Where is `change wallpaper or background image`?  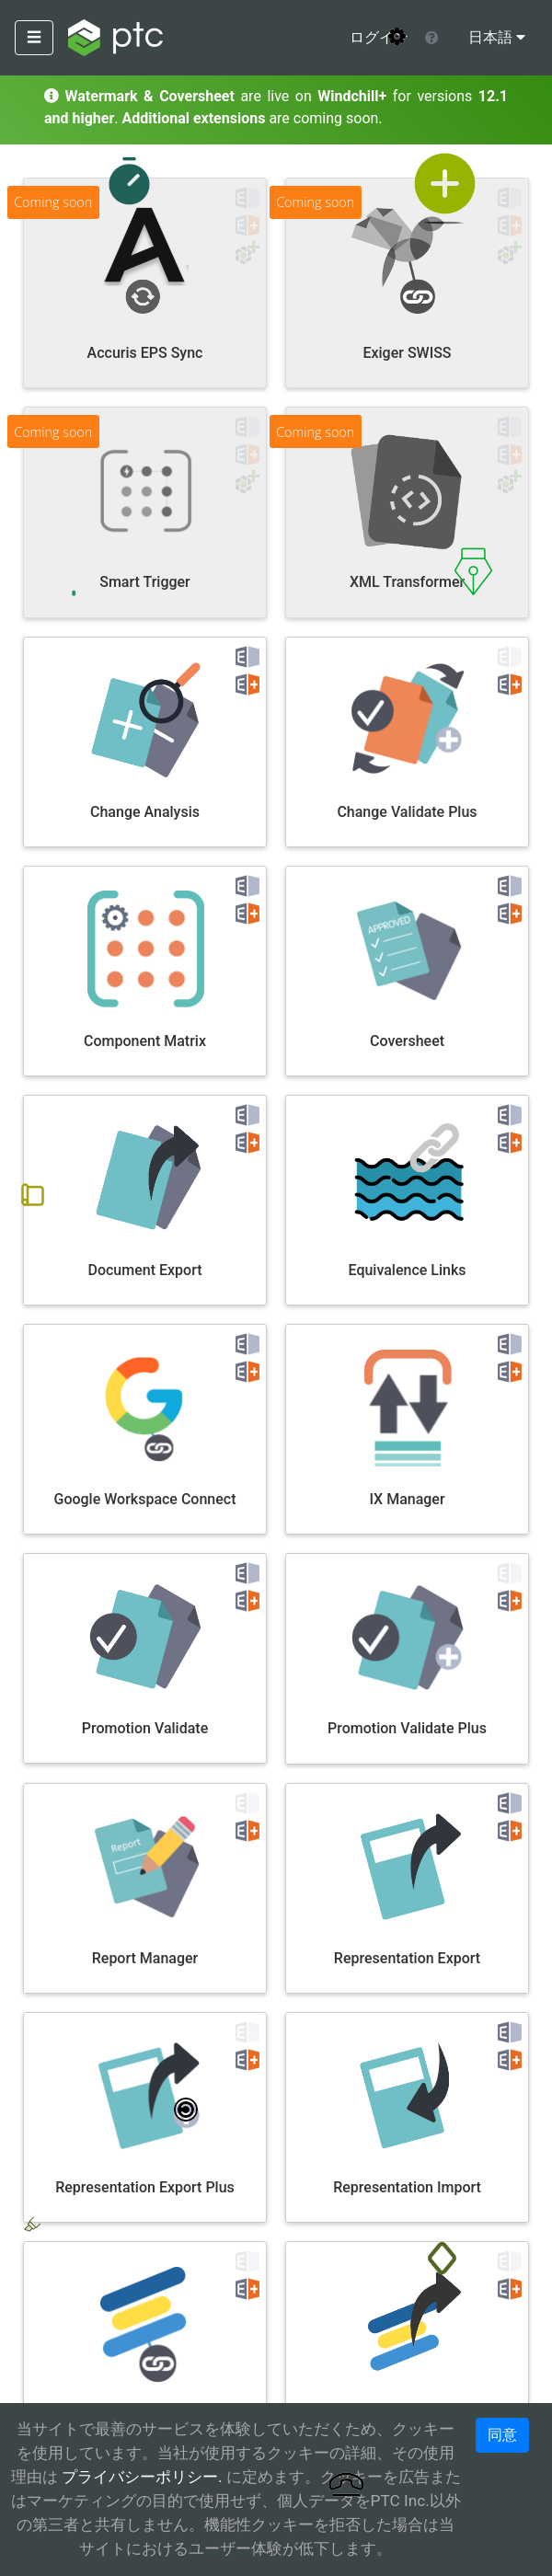 change wallpaper or background image is located at coordinates (32, 1194).